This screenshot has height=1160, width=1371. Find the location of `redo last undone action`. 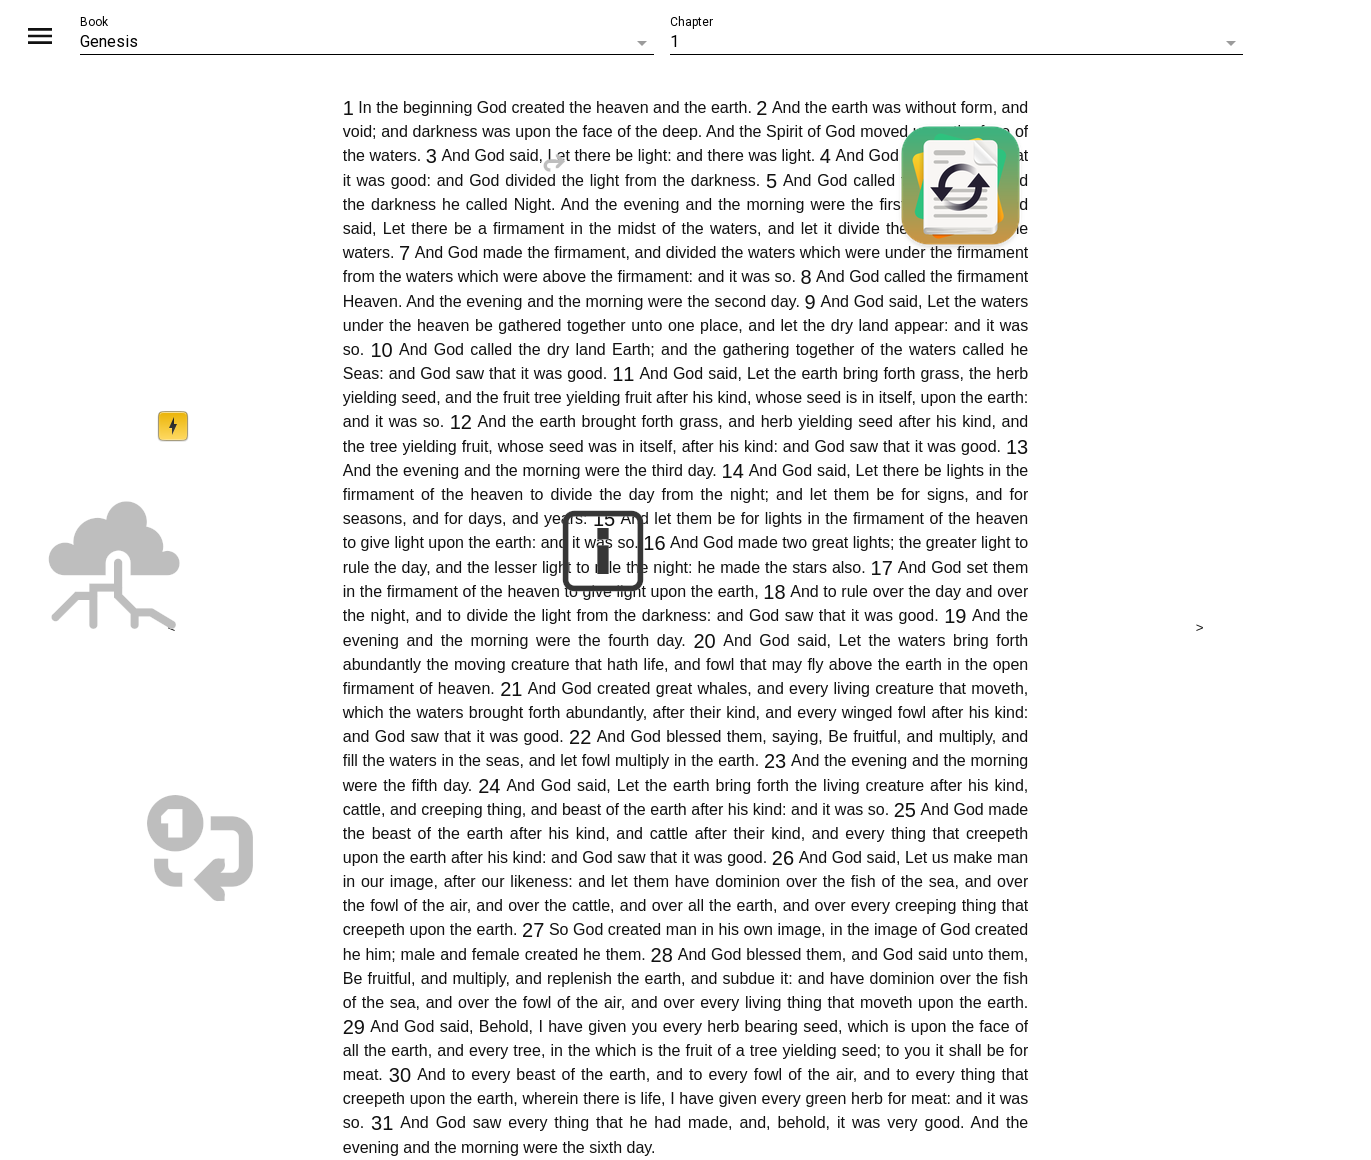

redo last undone action is located at coordinates (554, 163).